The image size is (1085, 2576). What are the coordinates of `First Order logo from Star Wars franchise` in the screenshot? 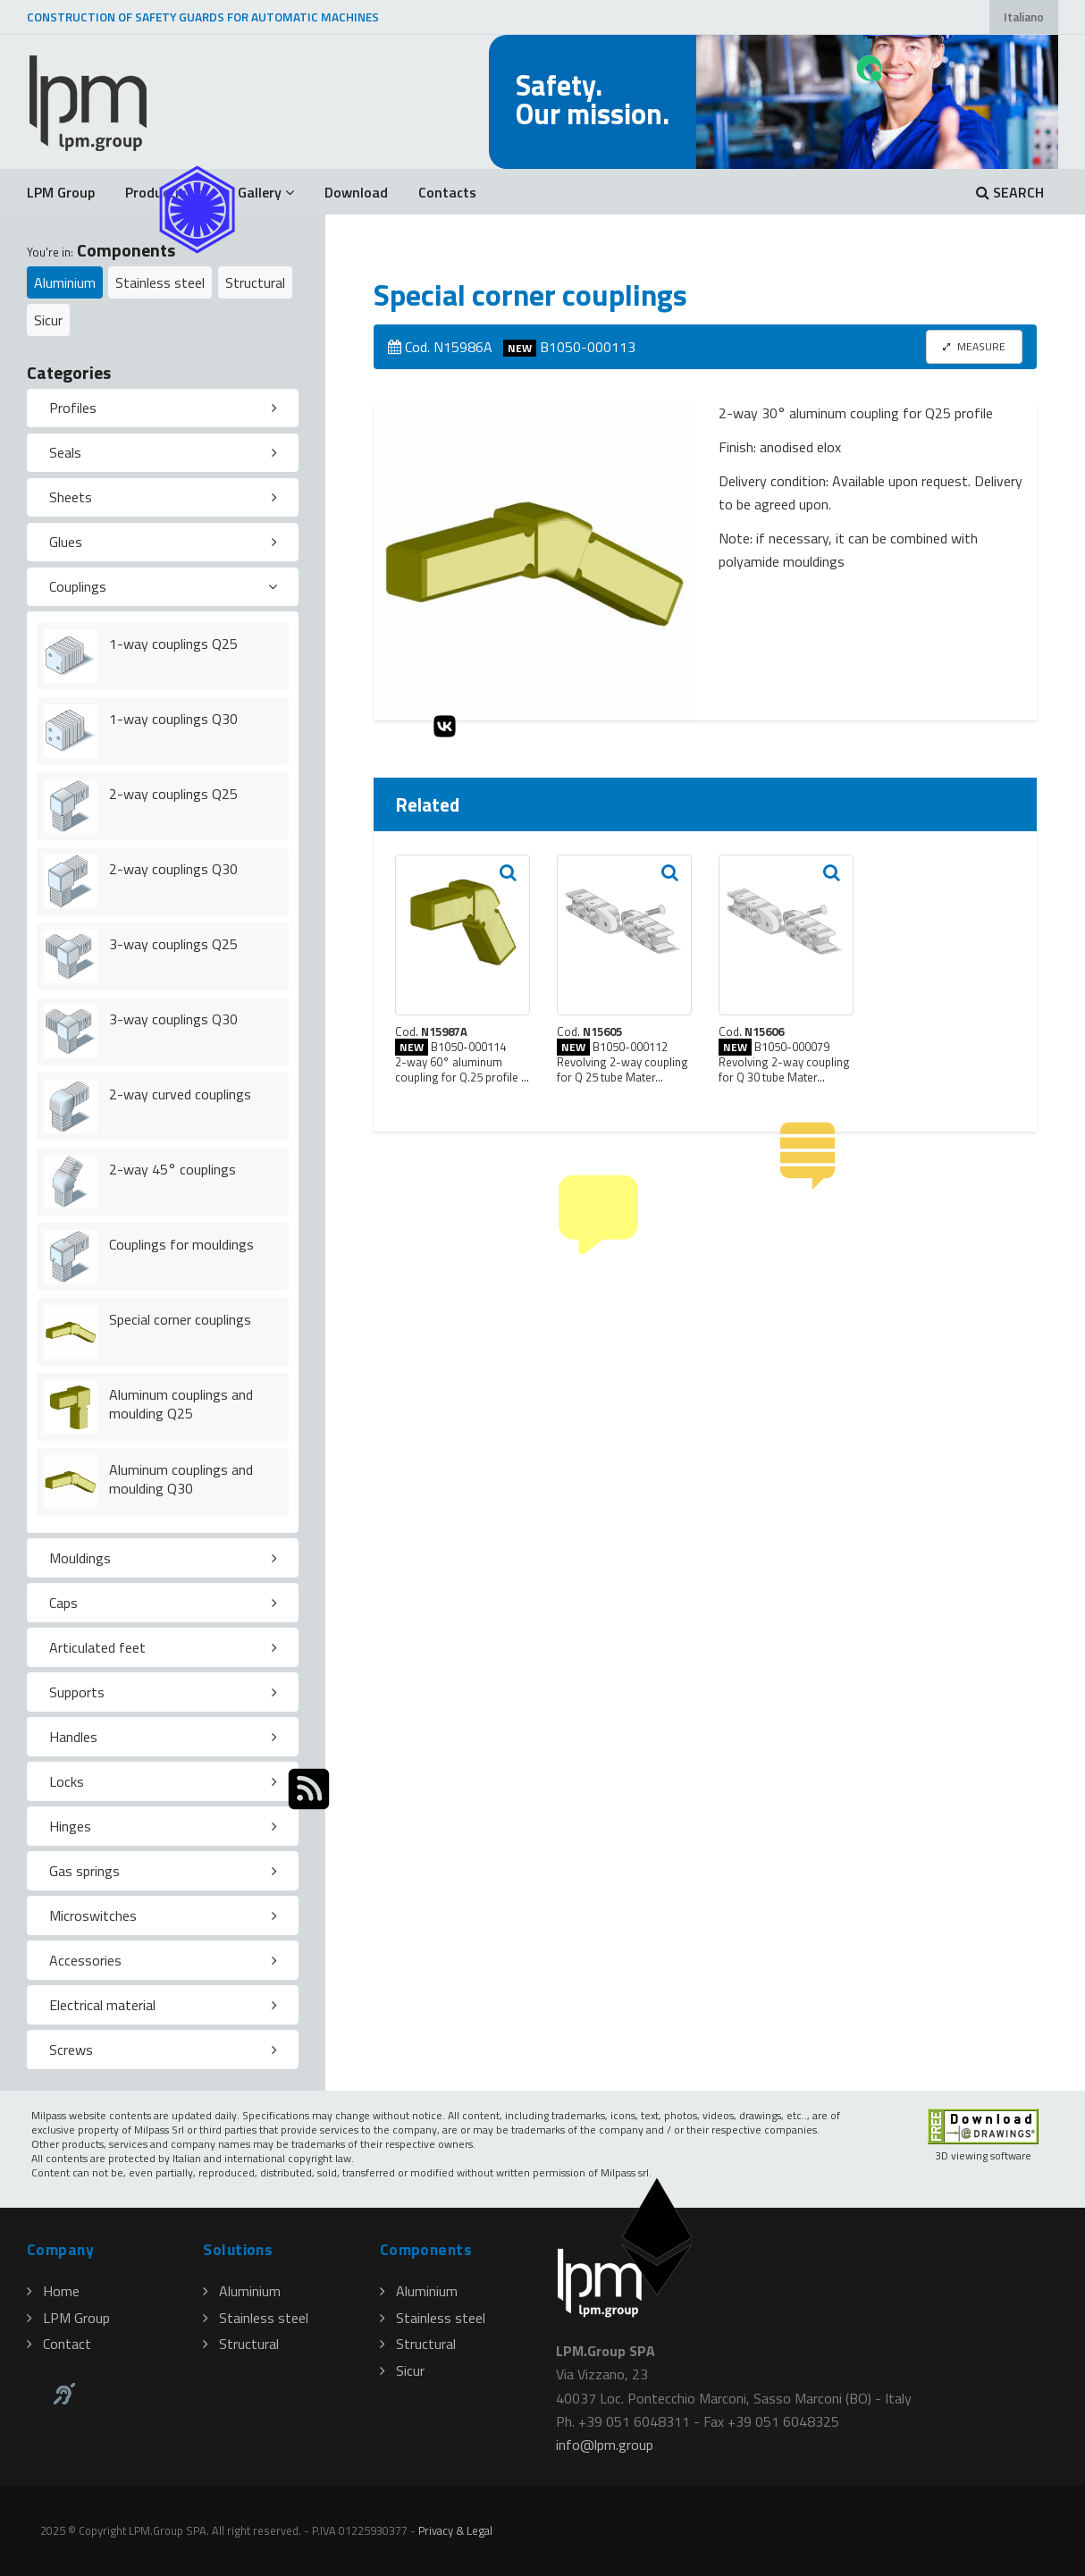 It's located at (197, 209).